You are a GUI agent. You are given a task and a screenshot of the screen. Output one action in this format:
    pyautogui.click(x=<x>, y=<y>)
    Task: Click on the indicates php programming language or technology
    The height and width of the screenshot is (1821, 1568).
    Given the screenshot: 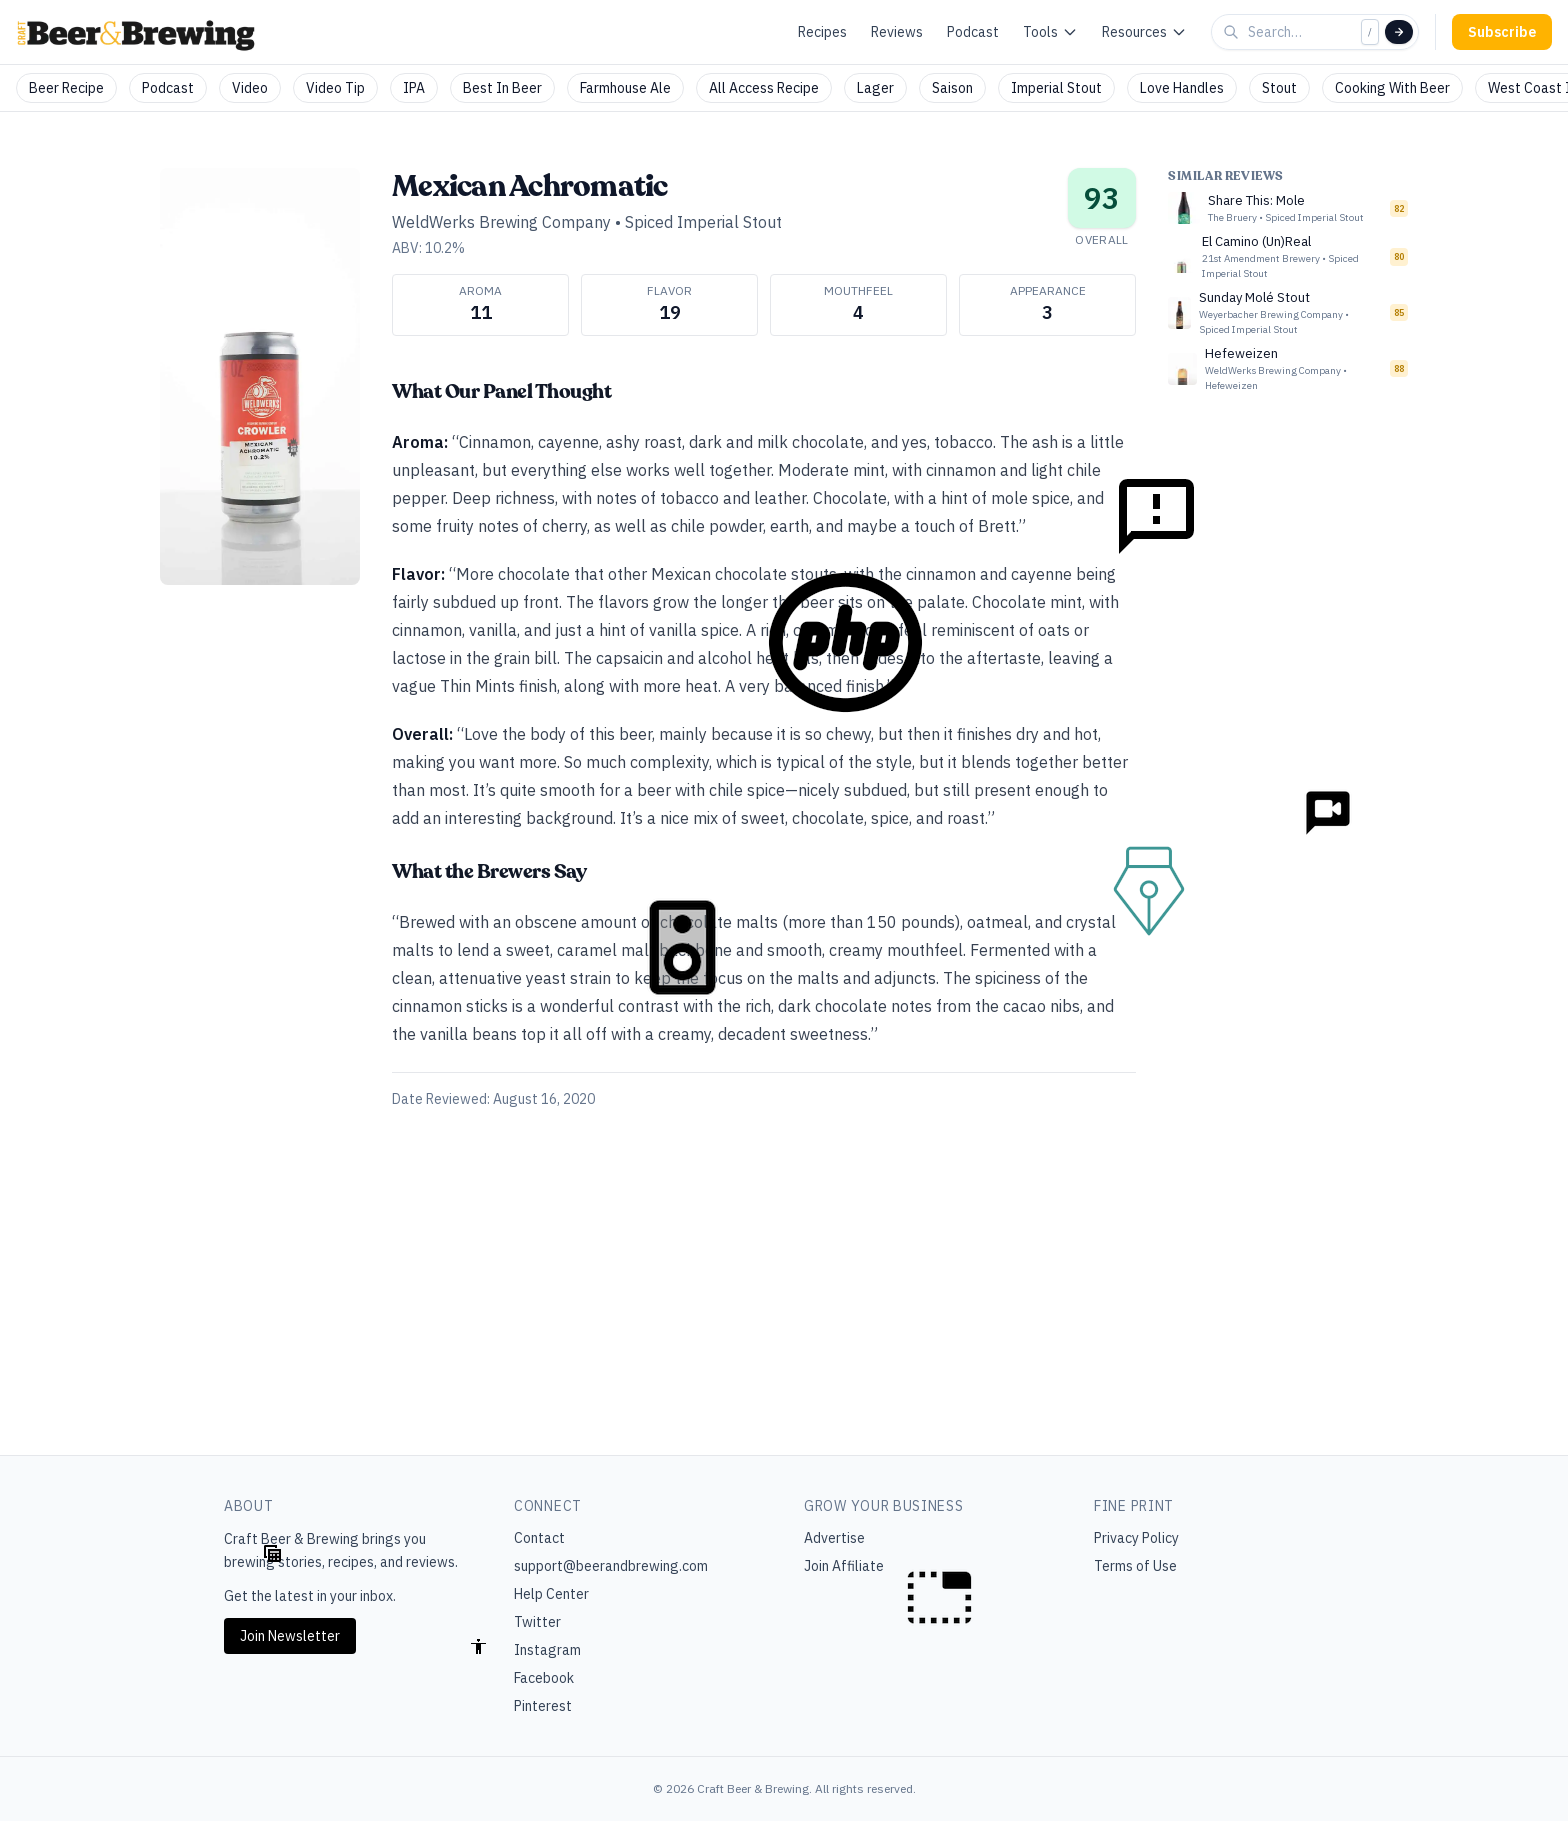 What is the action you would take?
    pyautogui.click(x=845, y=642)
    